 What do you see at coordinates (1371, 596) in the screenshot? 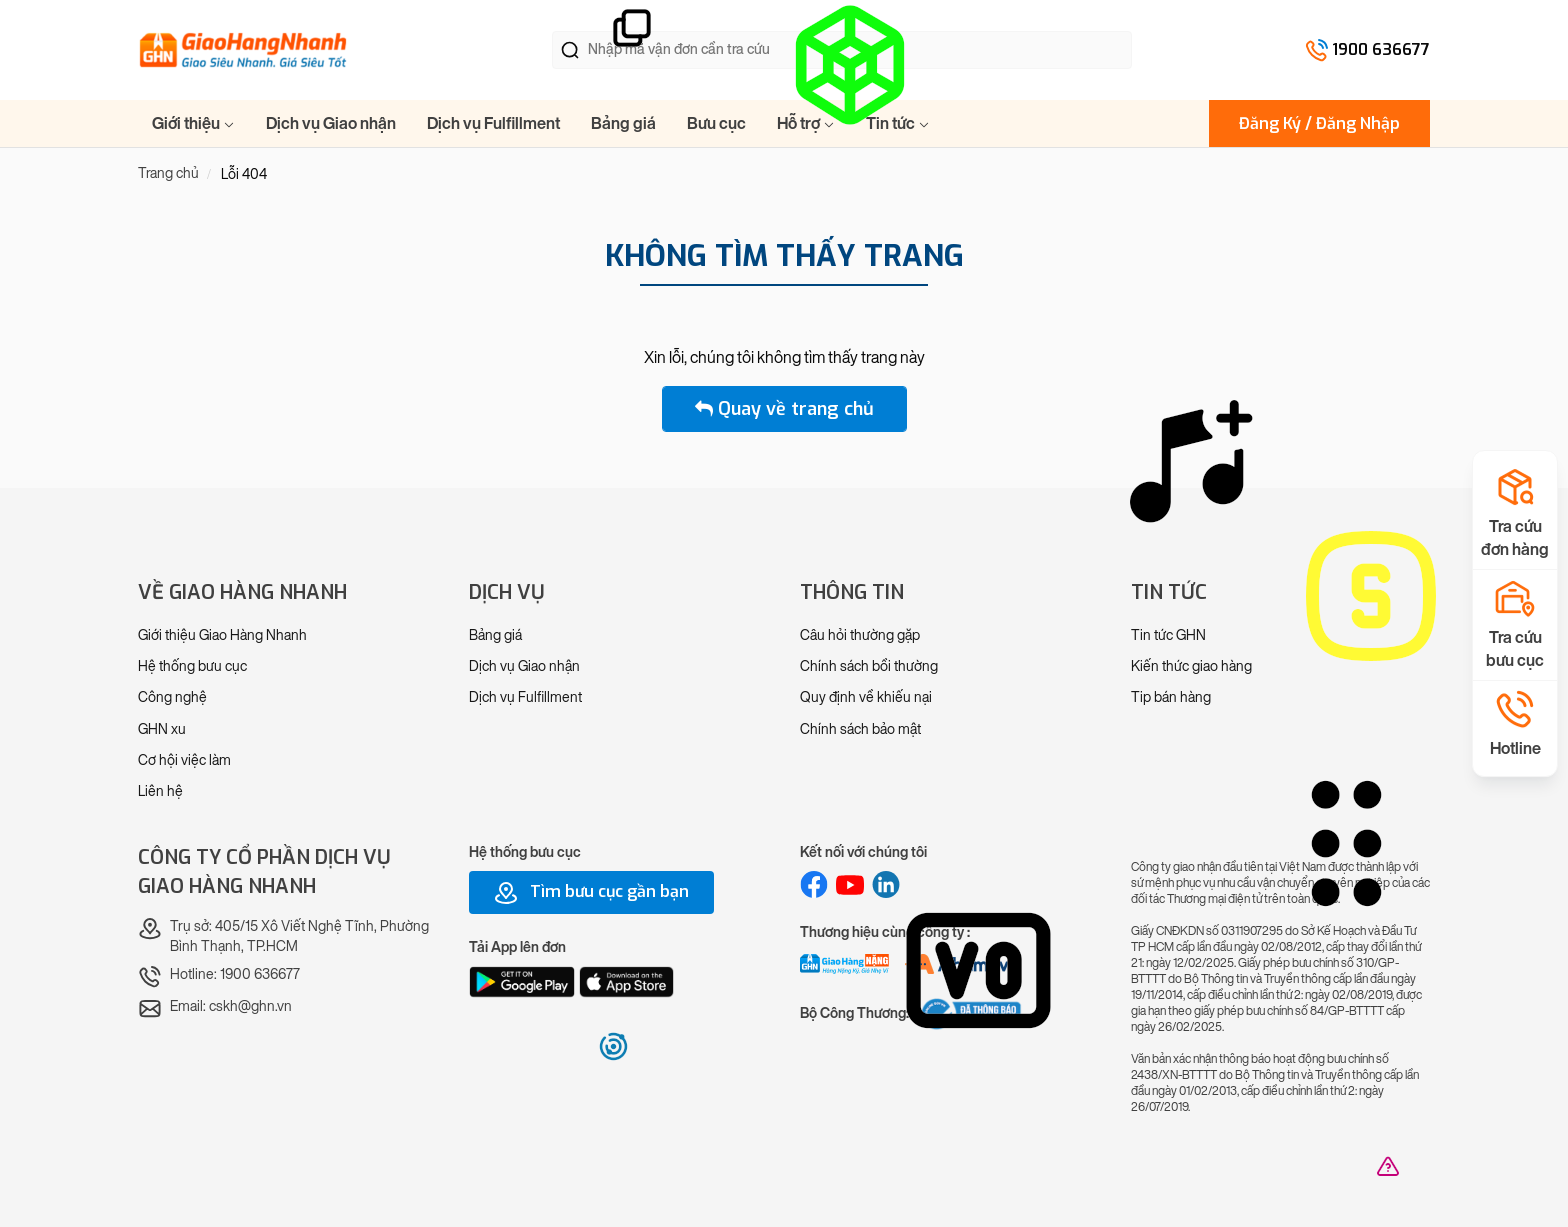
I see `indicates a shortcut or saved item` at bounding box center [1371, 596].